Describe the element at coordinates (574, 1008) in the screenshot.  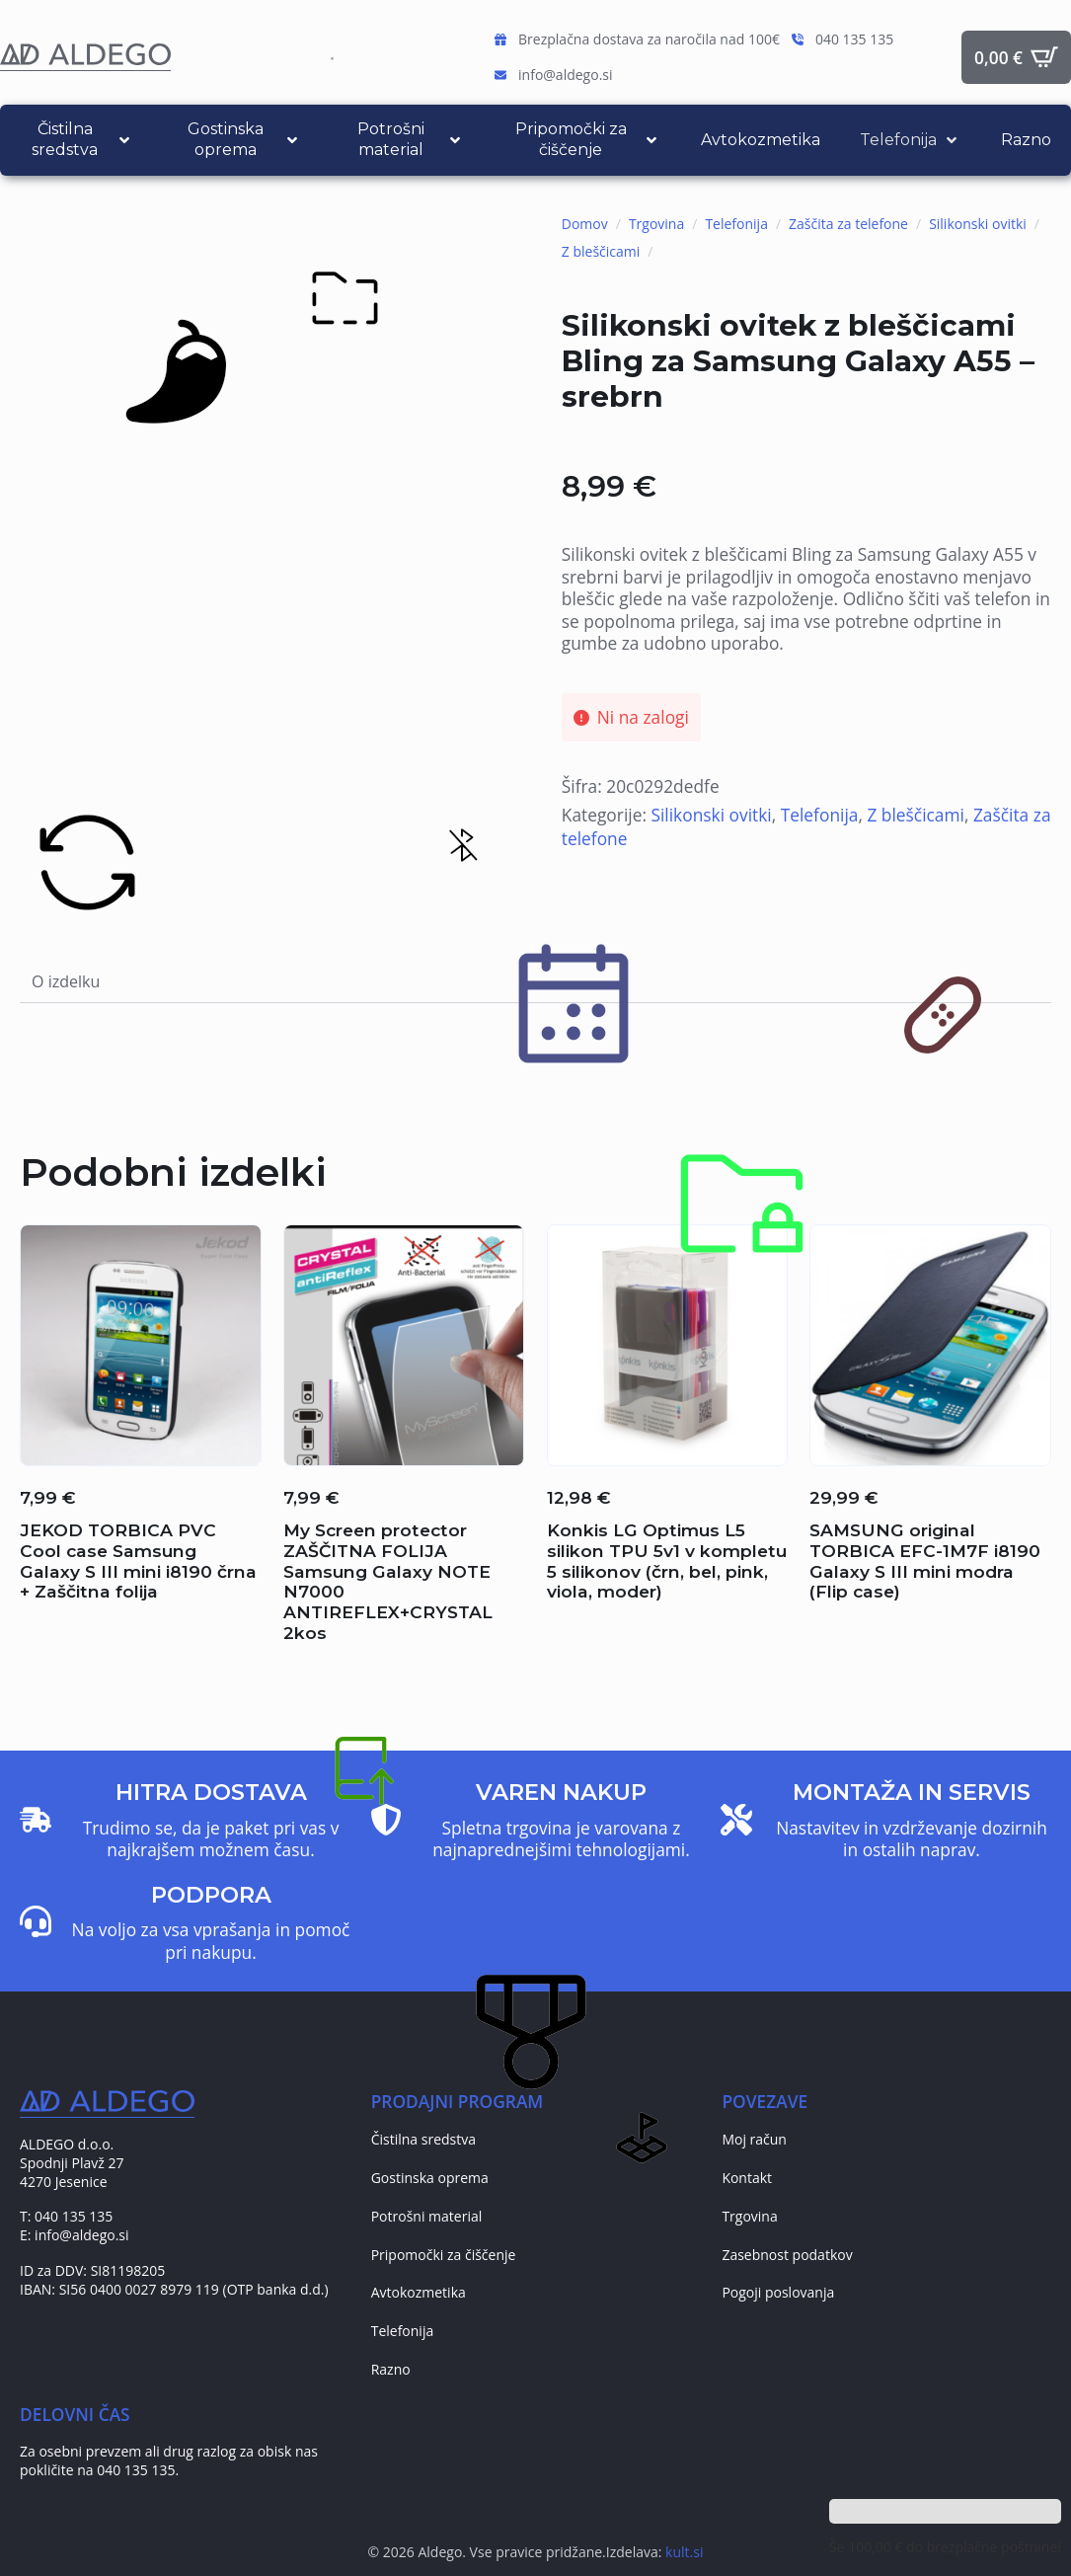
I see `view calendar events` at that location.